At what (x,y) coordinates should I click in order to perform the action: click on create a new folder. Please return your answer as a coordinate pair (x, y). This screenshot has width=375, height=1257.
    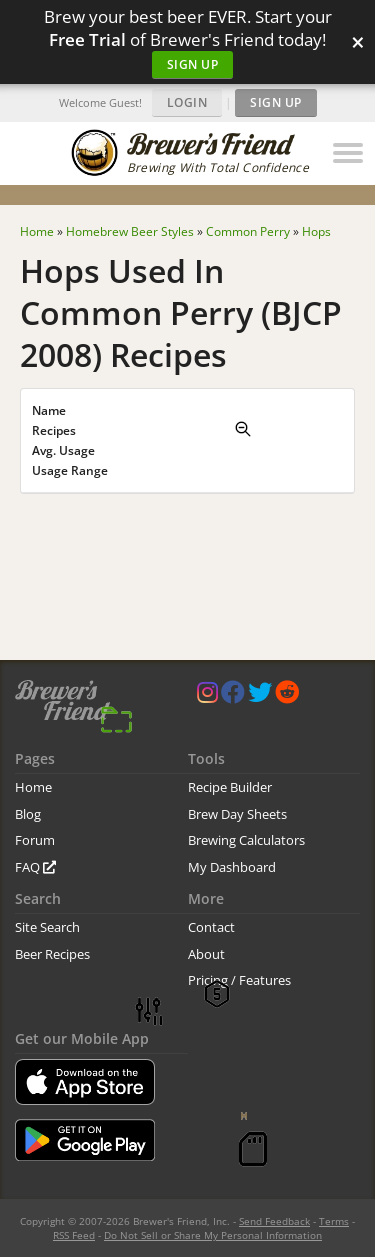
    Looking at the image, I should click on (116, 719).